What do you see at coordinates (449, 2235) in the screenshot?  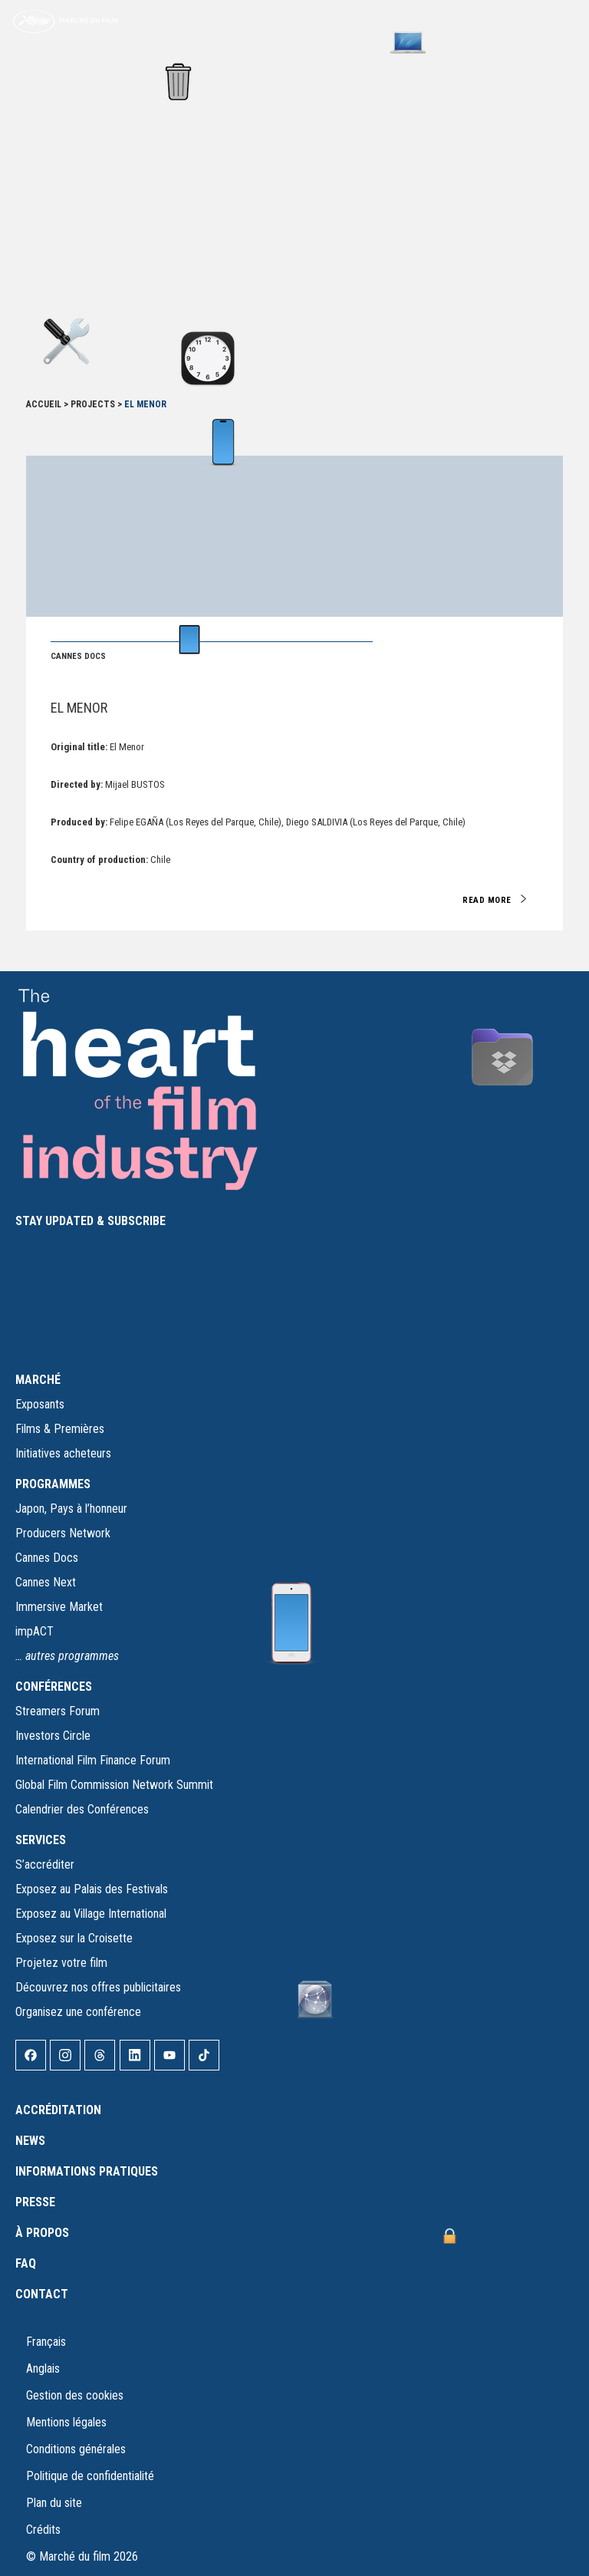 I see `indicates a locked or protected item` at bounding box center [449, 2235].